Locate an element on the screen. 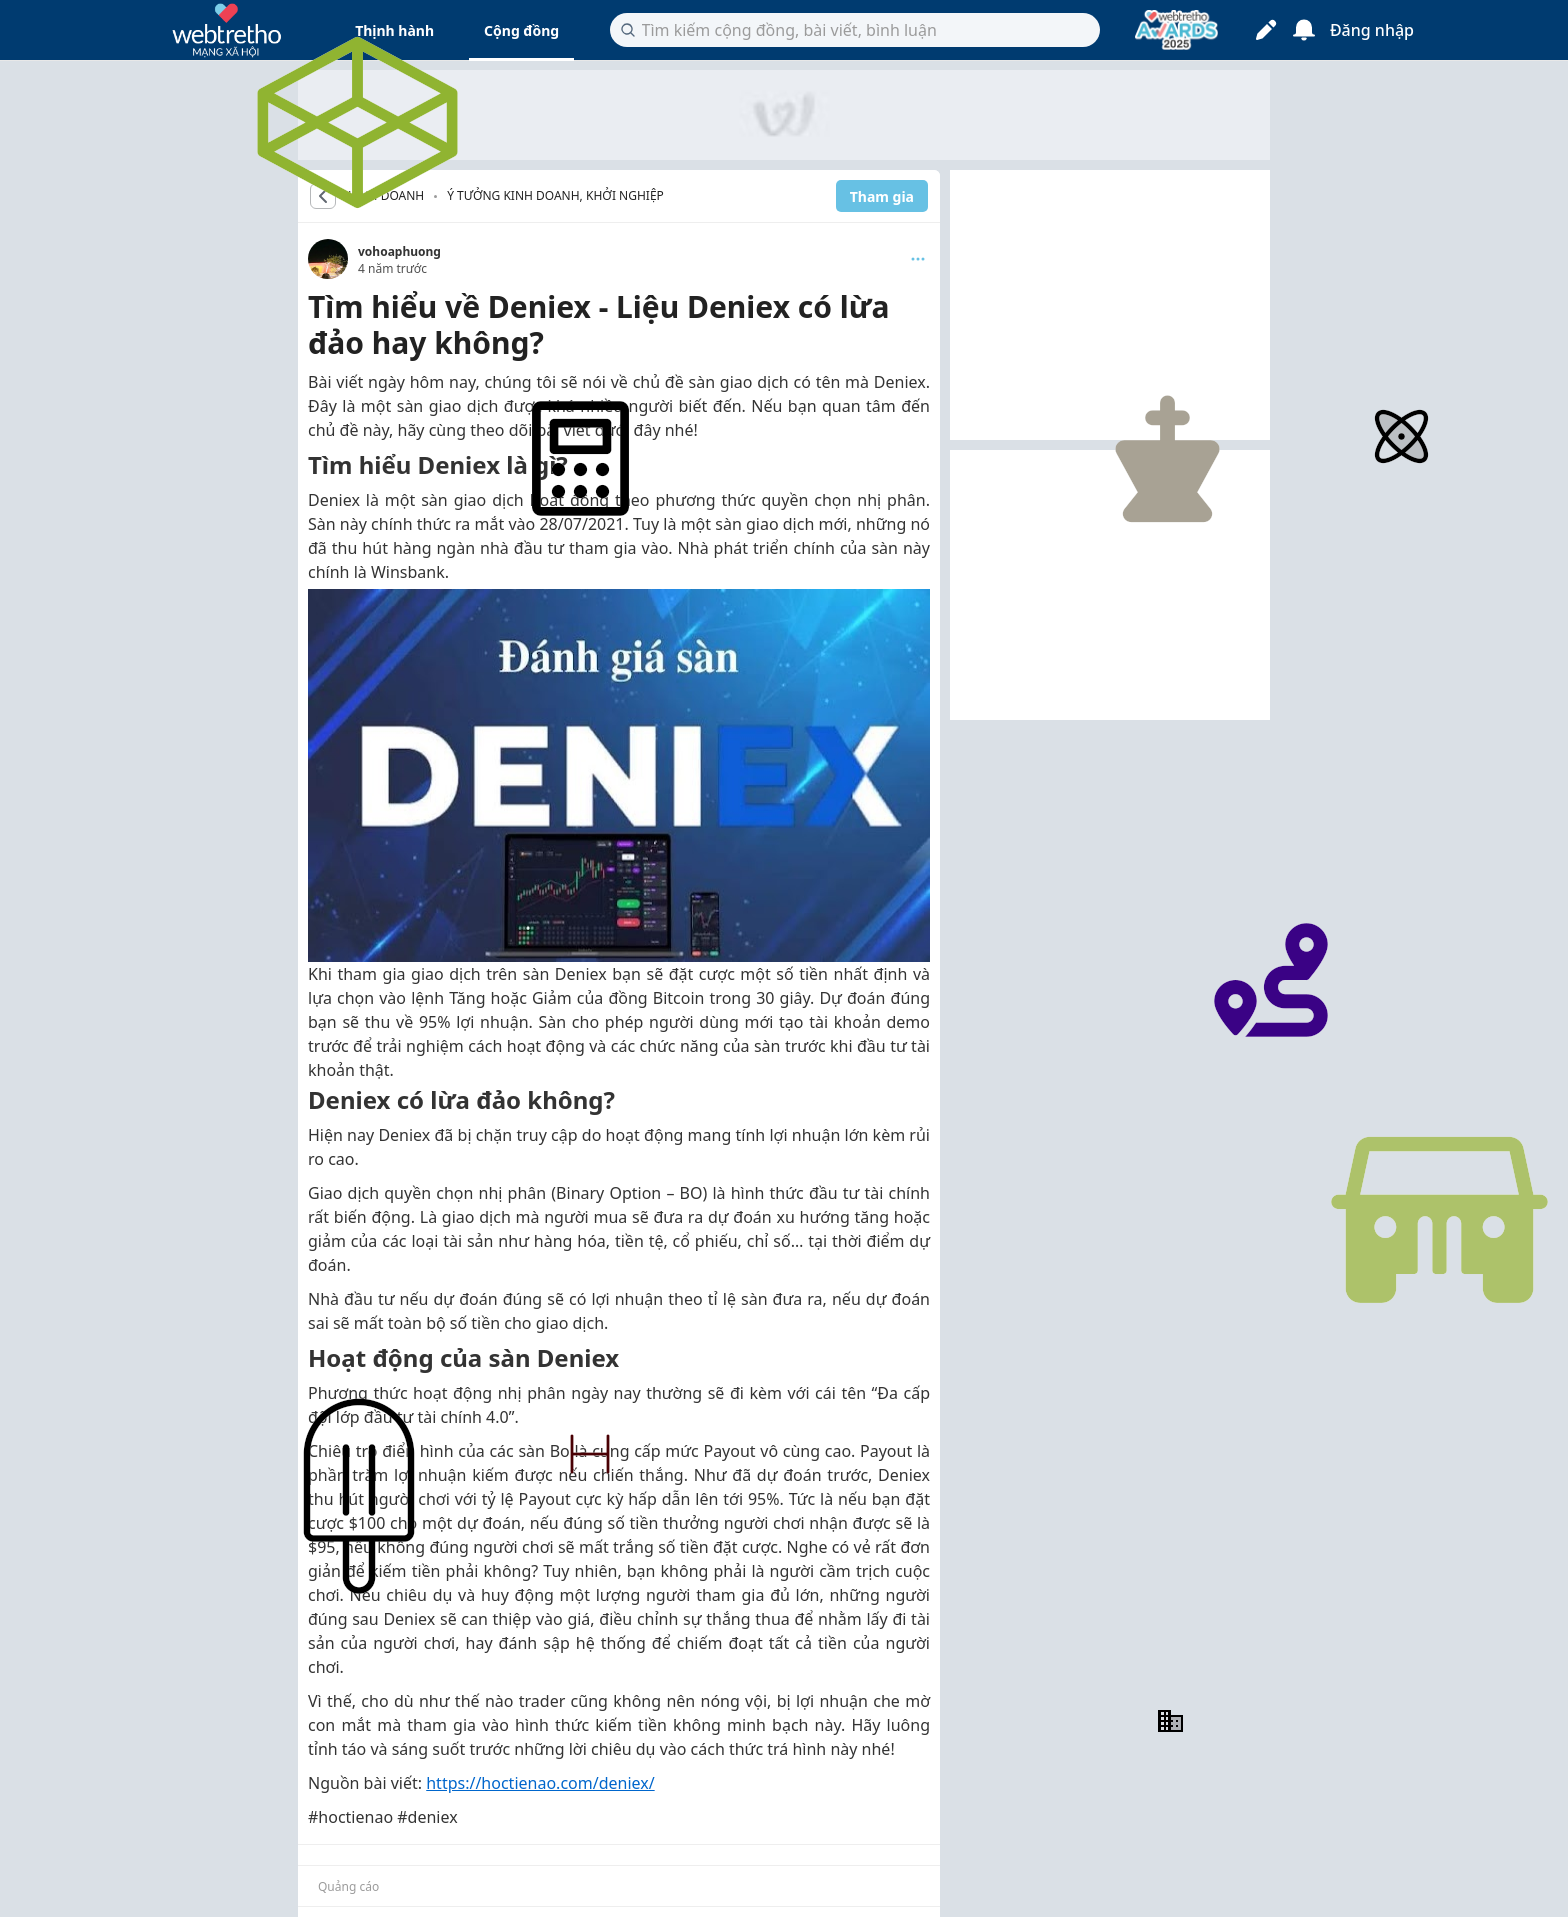 The width and height of the screenshot is (1568, 1917). access science or chemistry features is located at coordinates (1401, 436).